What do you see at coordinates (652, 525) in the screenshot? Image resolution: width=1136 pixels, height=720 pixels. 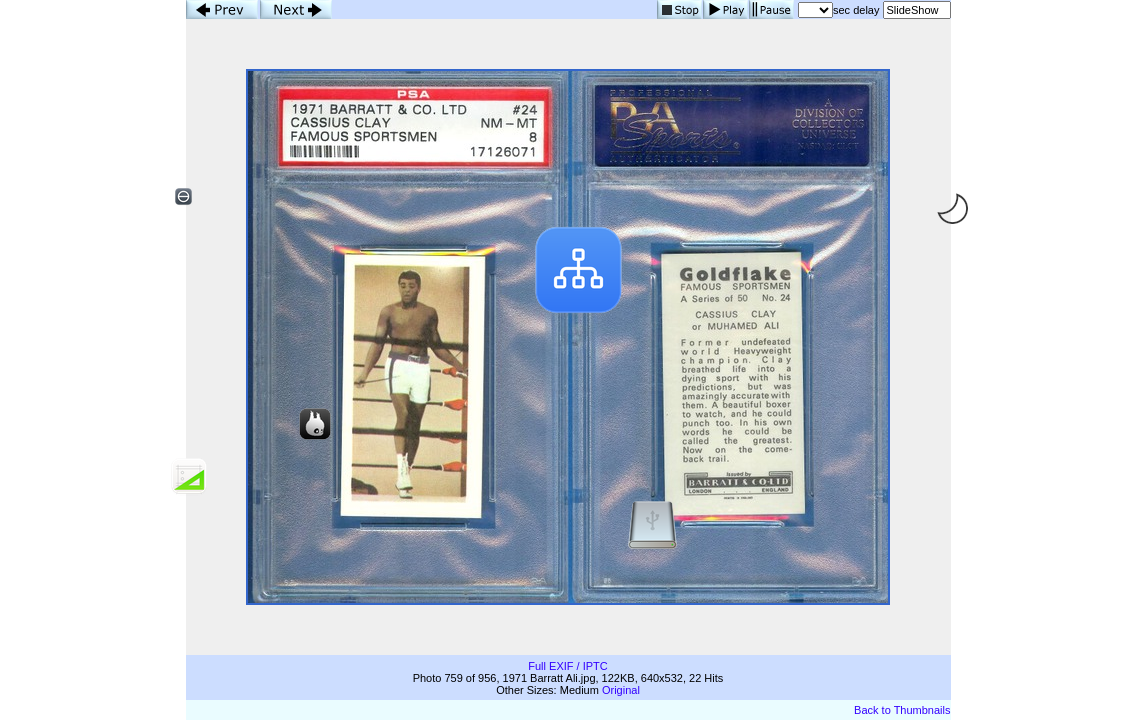 I see `access connected USB storage device` at bounding box center [652, 525].